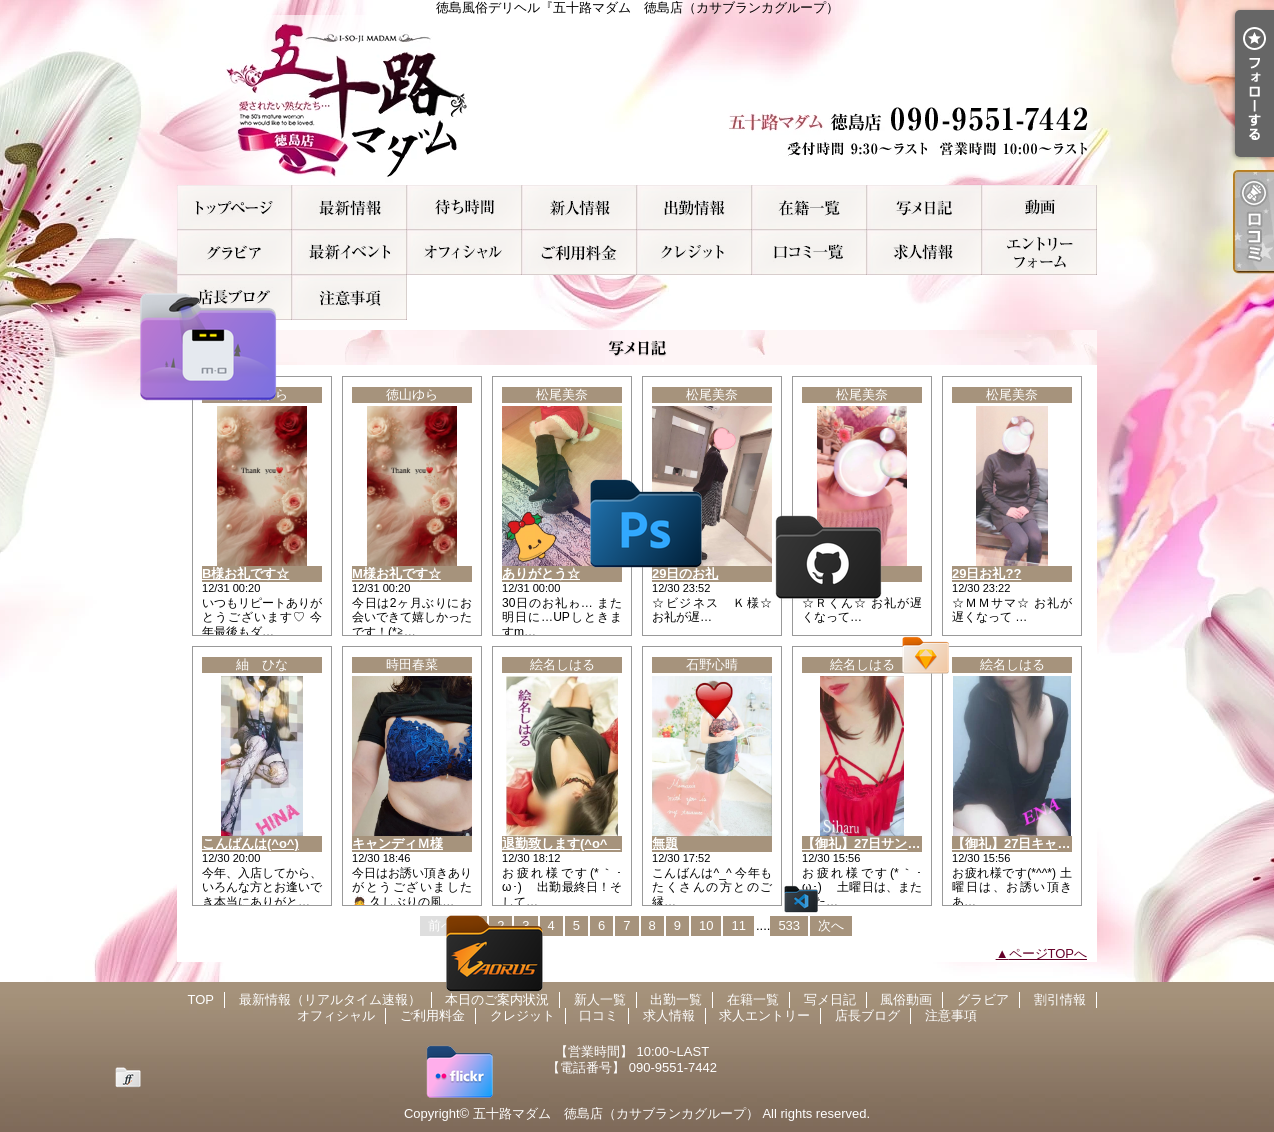 The width and height of the screenshot is (1274, 1132). I want to click on open folder containing visual studio code projects, so click(801, 900).